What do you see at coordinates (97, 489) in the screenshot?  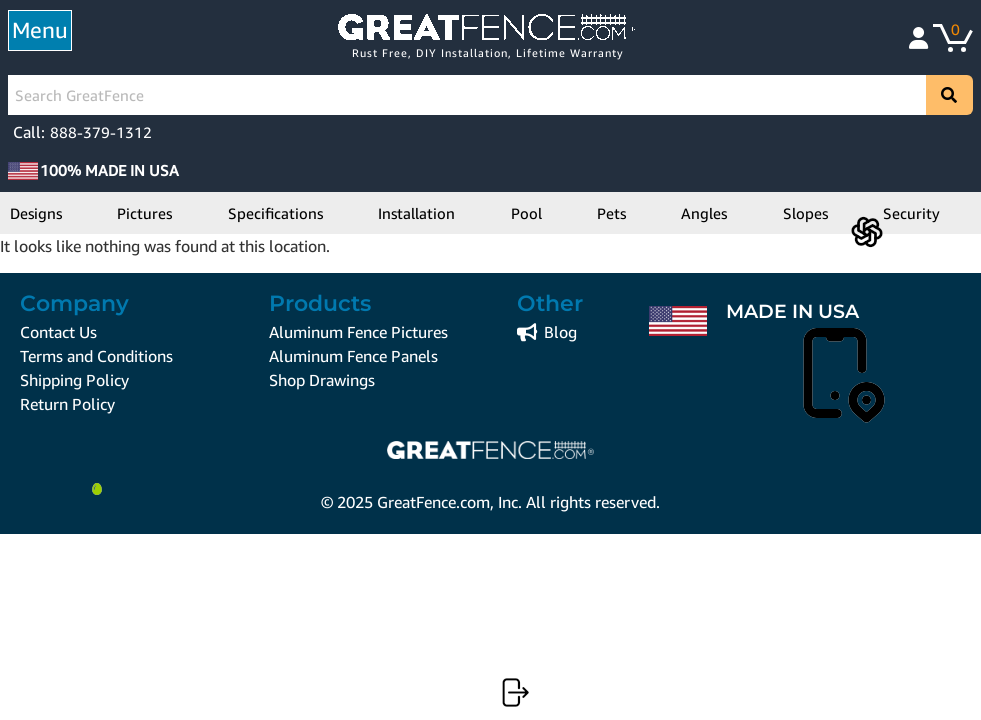 I see `indicates food or breakfast-related content` at bounding box center [97, 489].